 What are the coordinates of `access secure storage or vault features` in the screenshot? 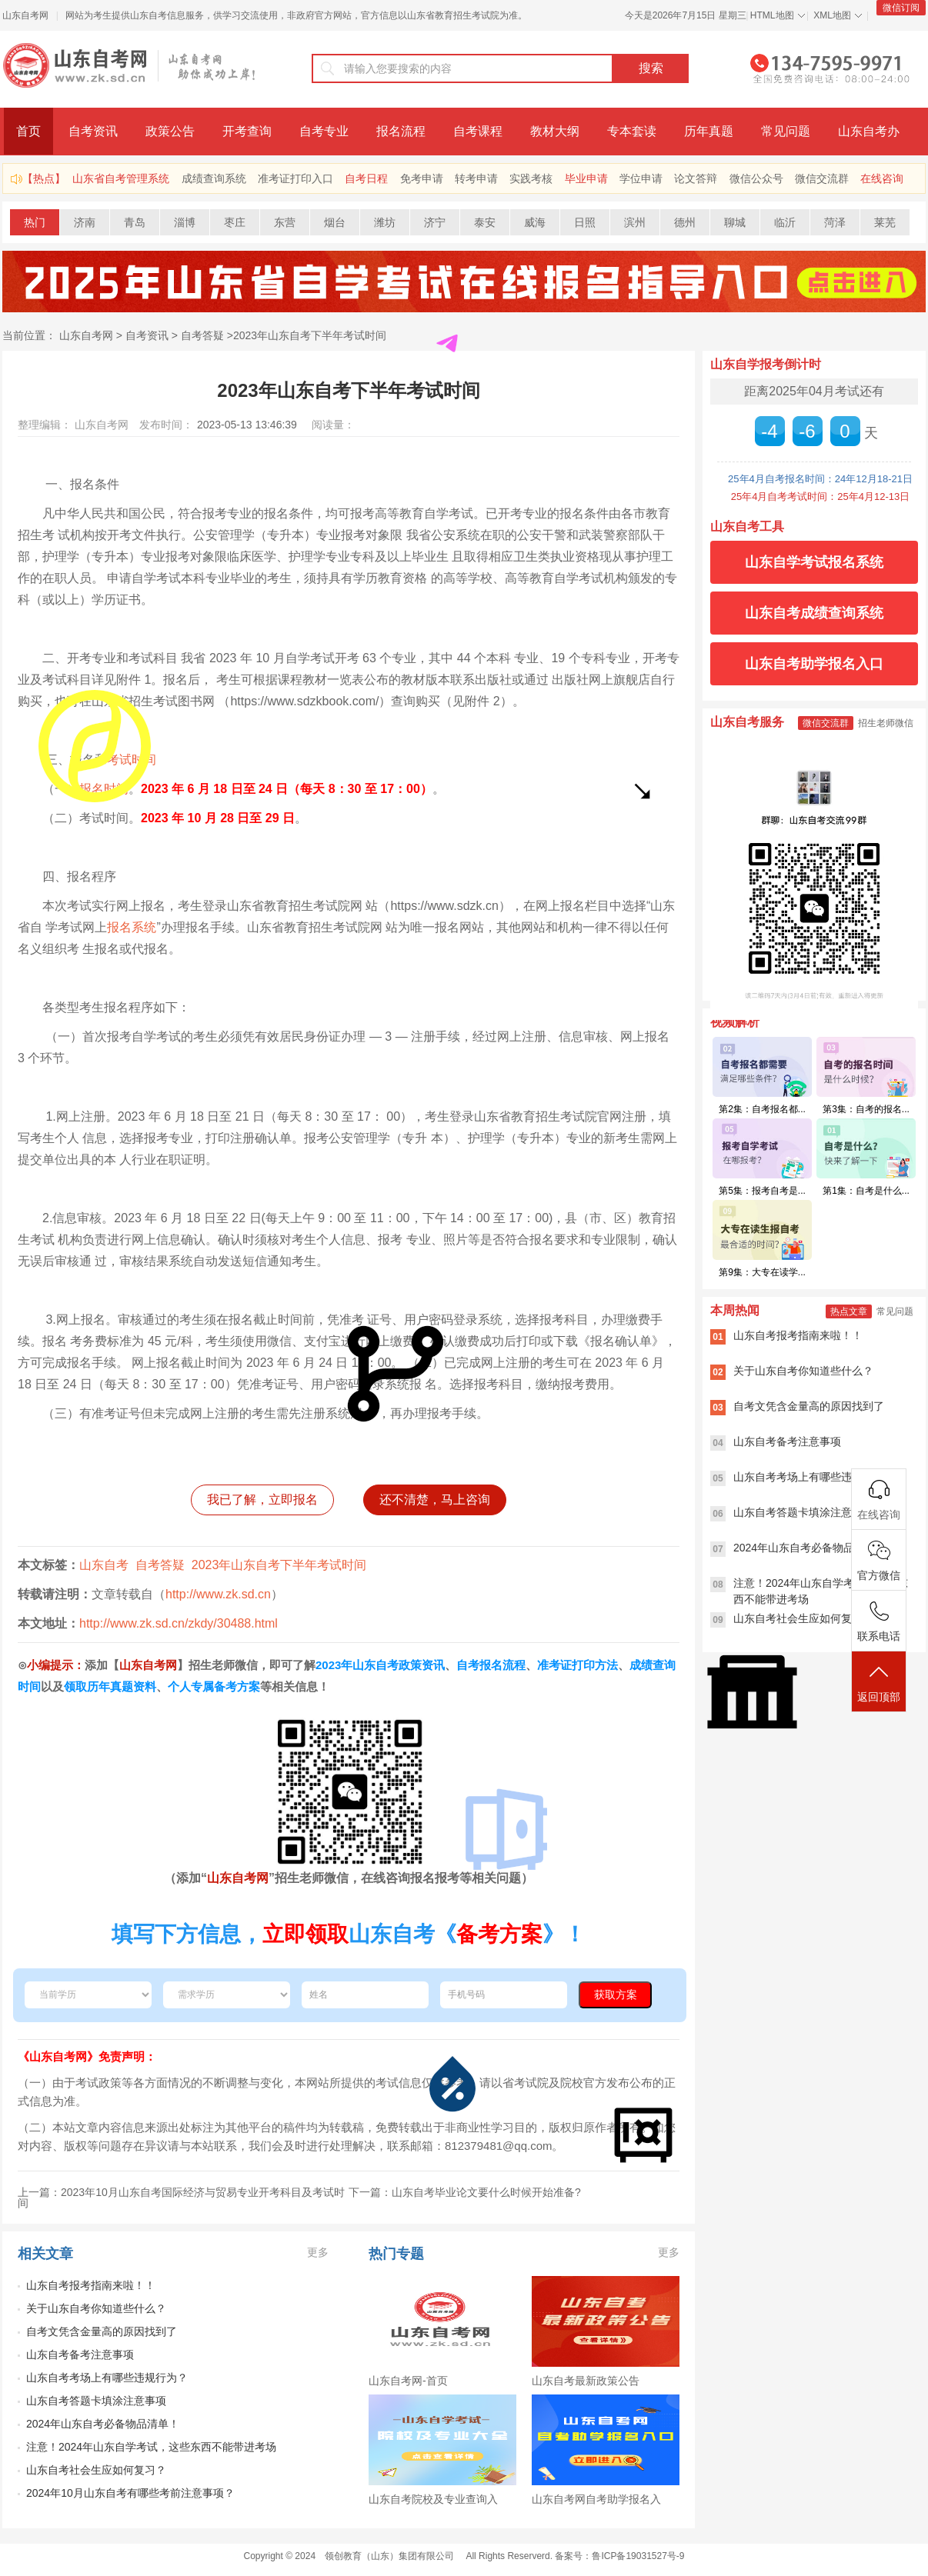 It's located at (643, 2134).